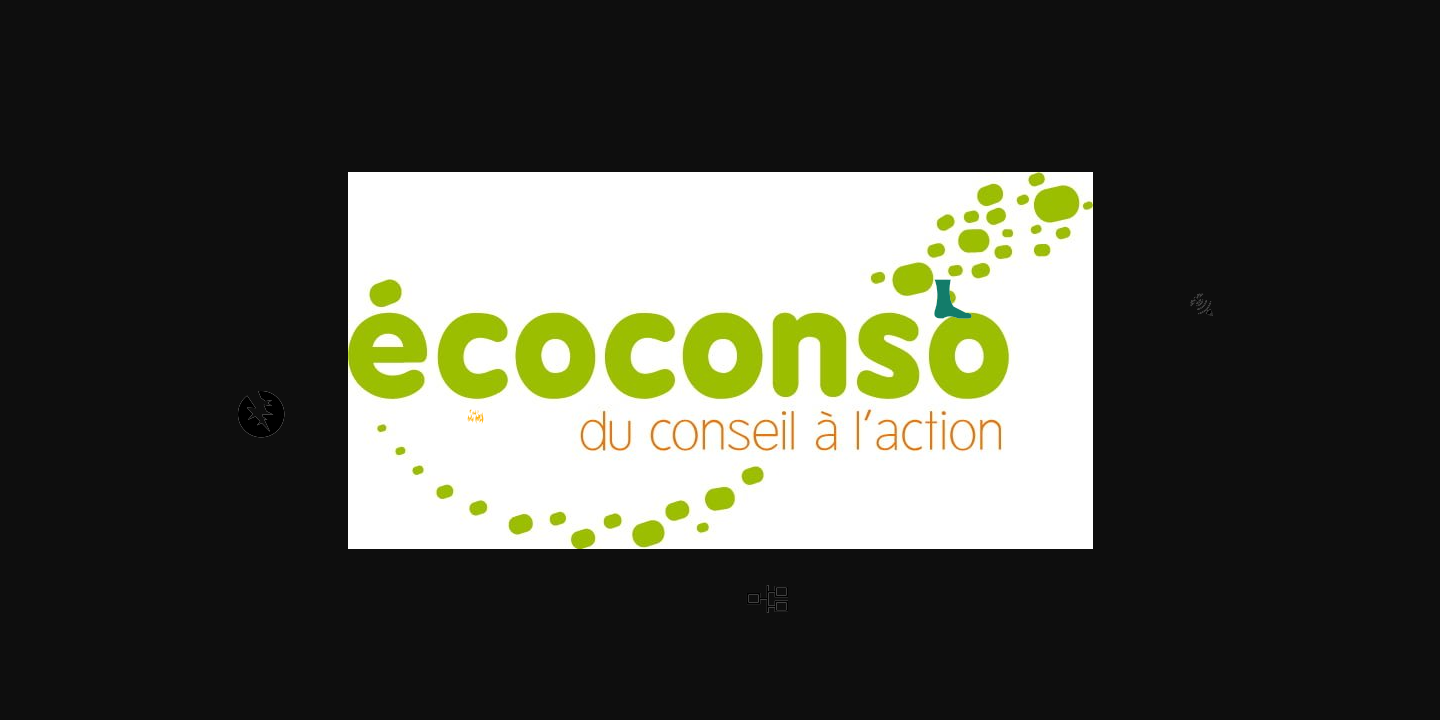 The width and height of the screenshot is (1440, 720). I want to click on indicates active wildfire alerts in your area, so click(475, 417).